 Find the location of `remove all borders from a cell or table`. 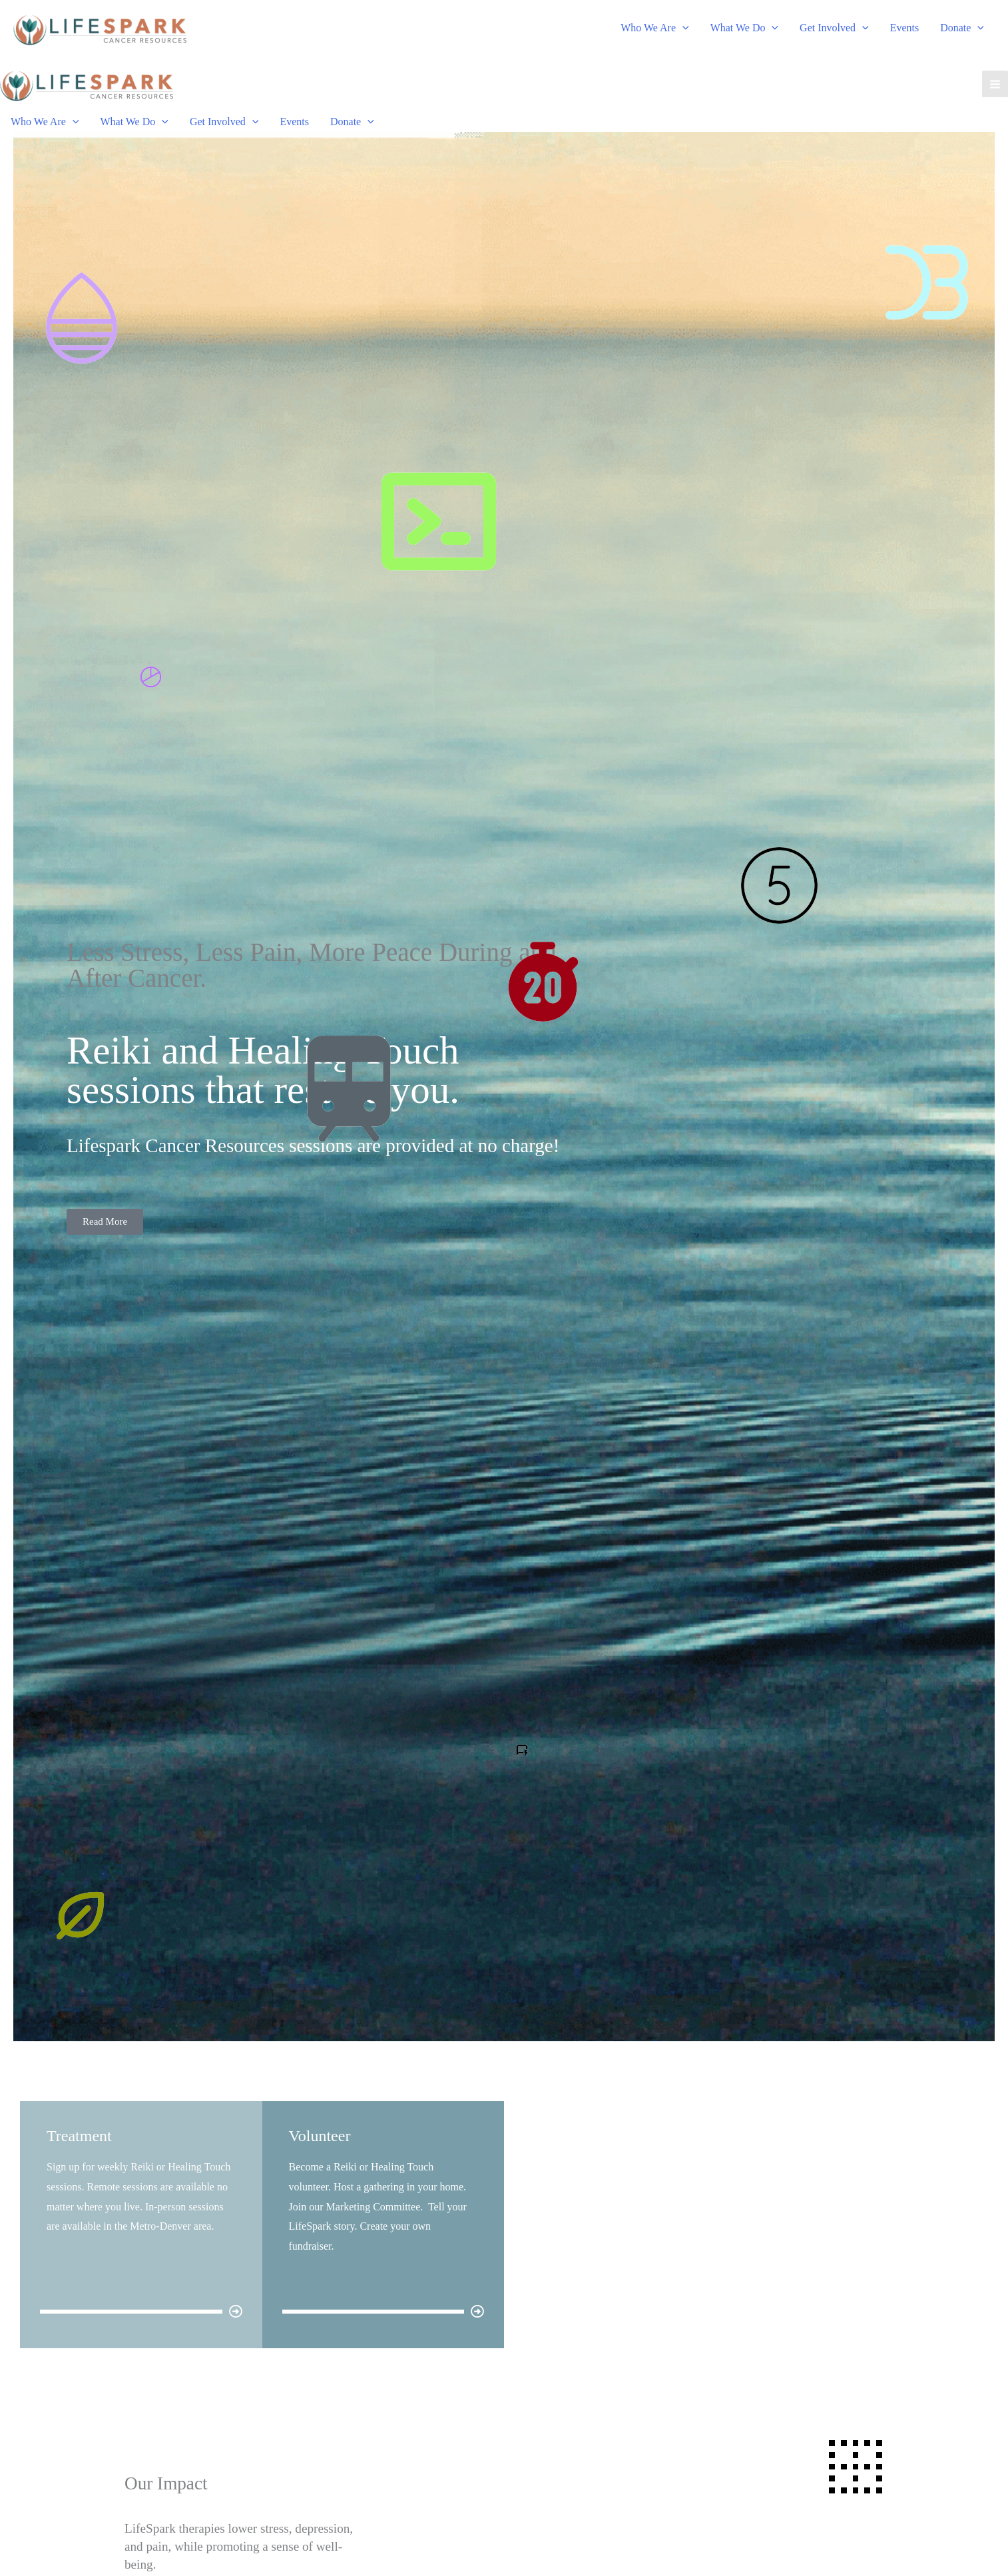

remove all borders from a cell or table is located at coordinates (856, 2467).